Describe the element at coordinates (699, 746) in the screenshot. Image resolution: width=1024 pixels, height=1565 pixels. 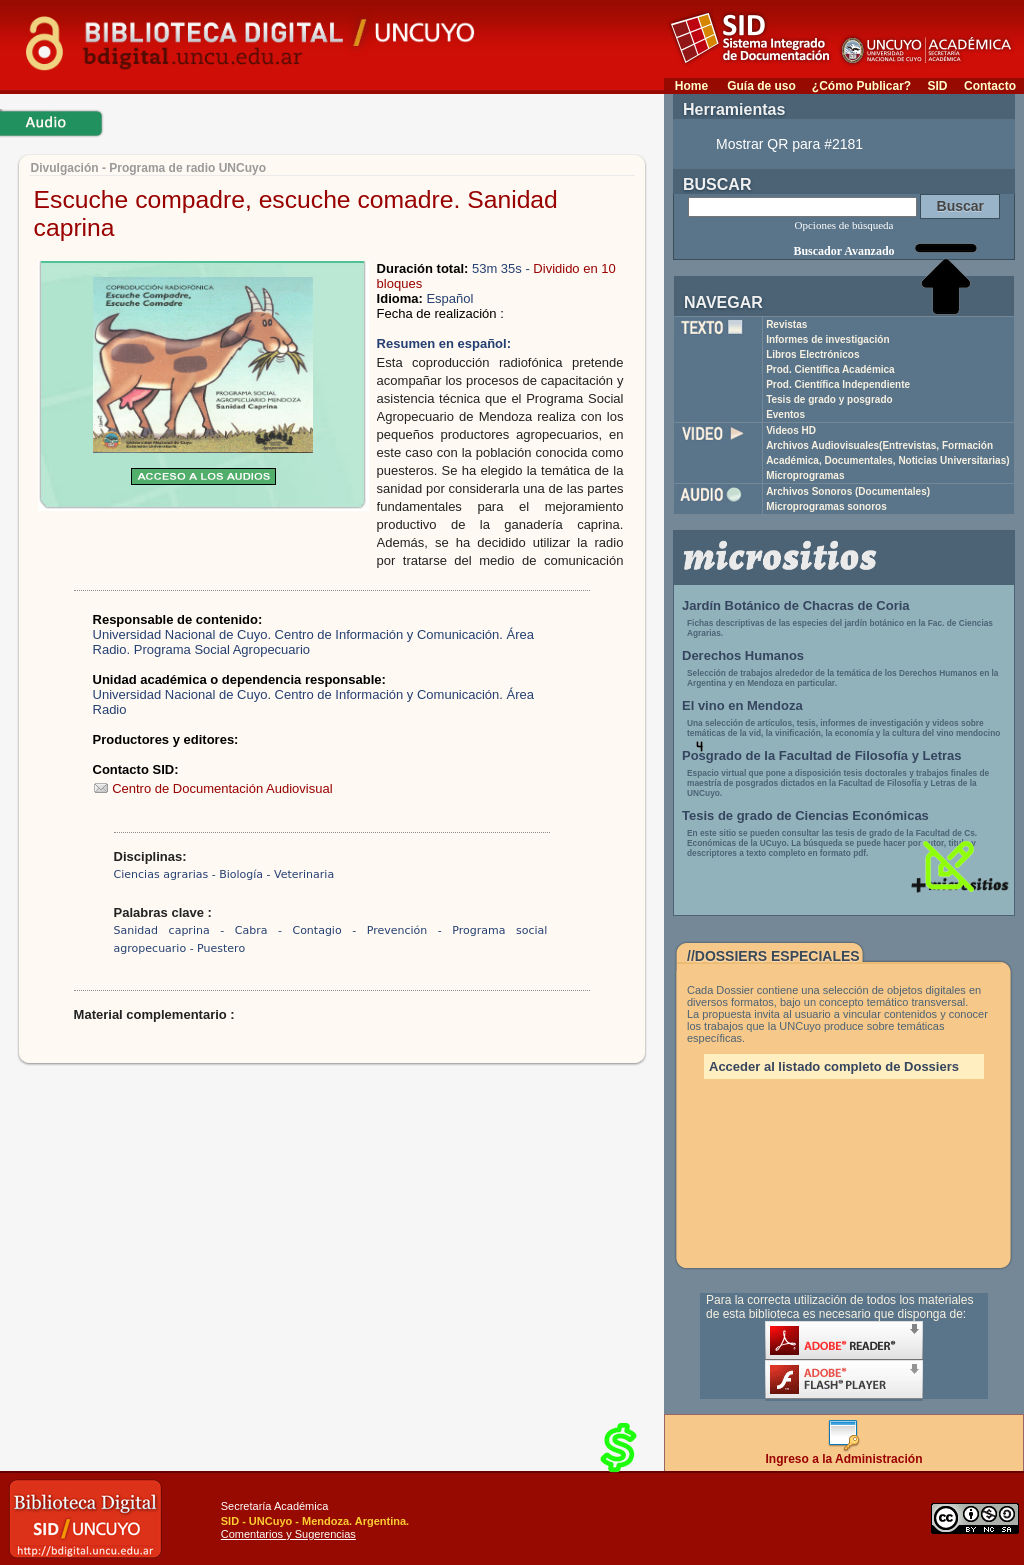
I see `indicates step 4 in a multi-step process` at that location.